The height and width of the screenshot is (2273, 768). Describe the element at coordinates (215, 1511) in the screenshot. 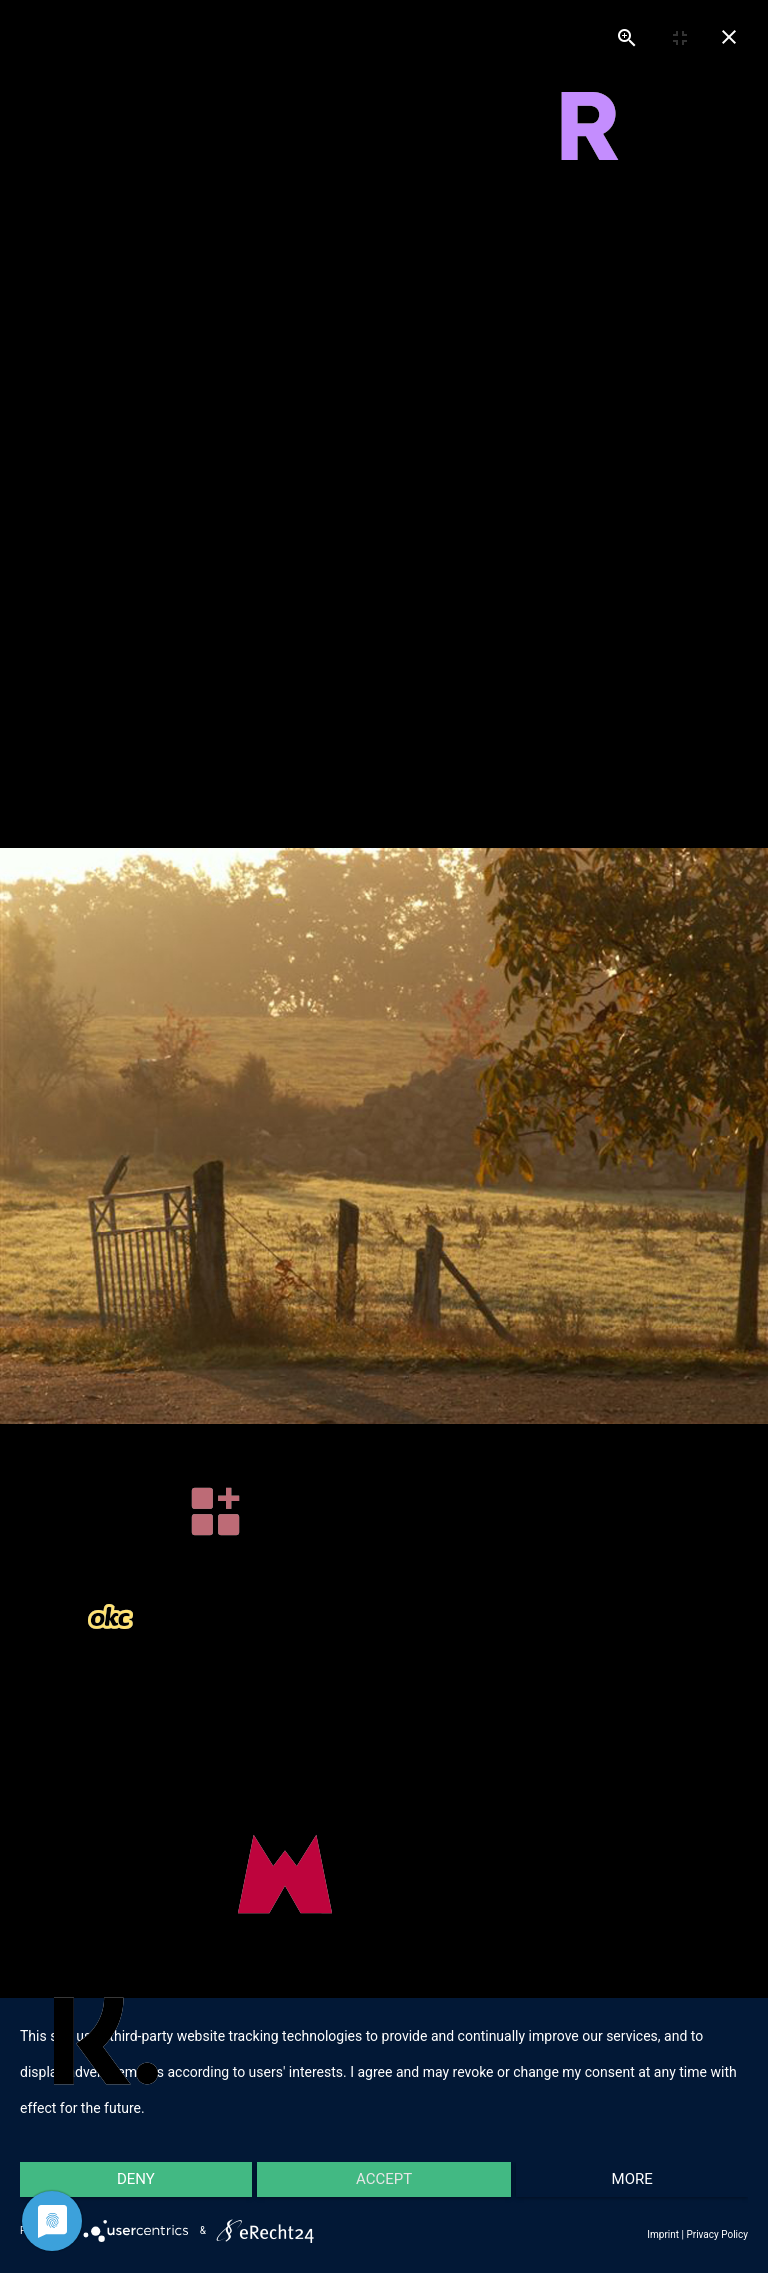

I see `add a new function or module` at that location.